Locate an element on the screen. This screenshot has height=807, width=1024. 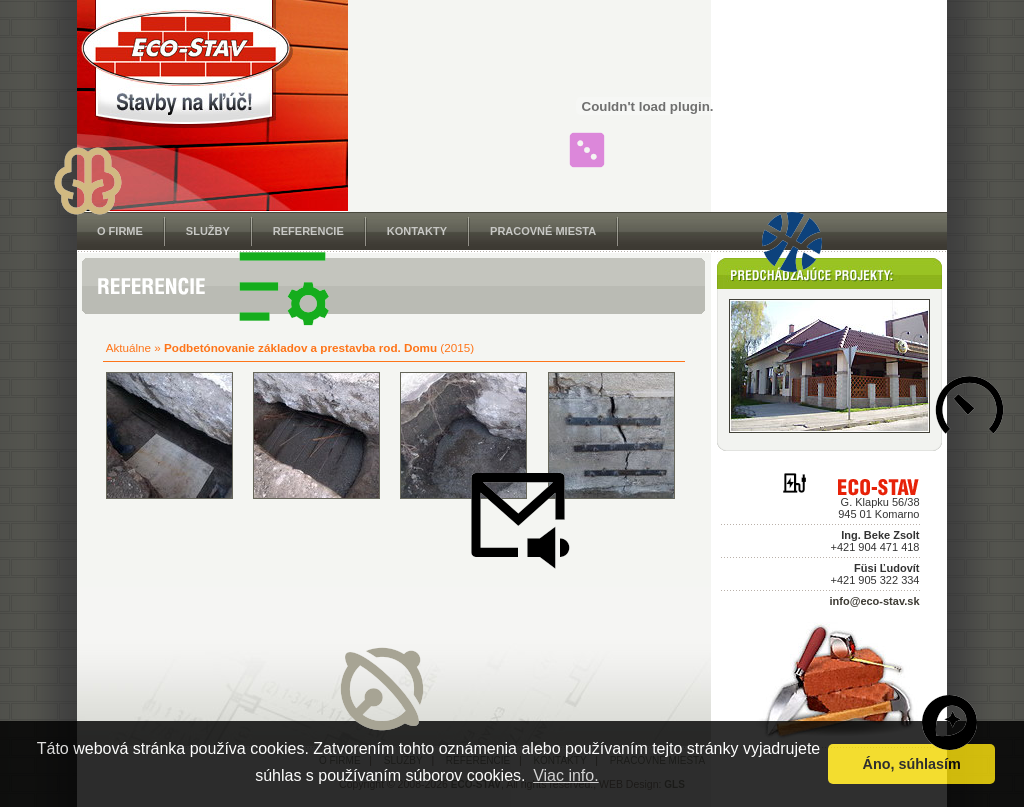
manage email notification sounds is located at coordinates (518, 515).